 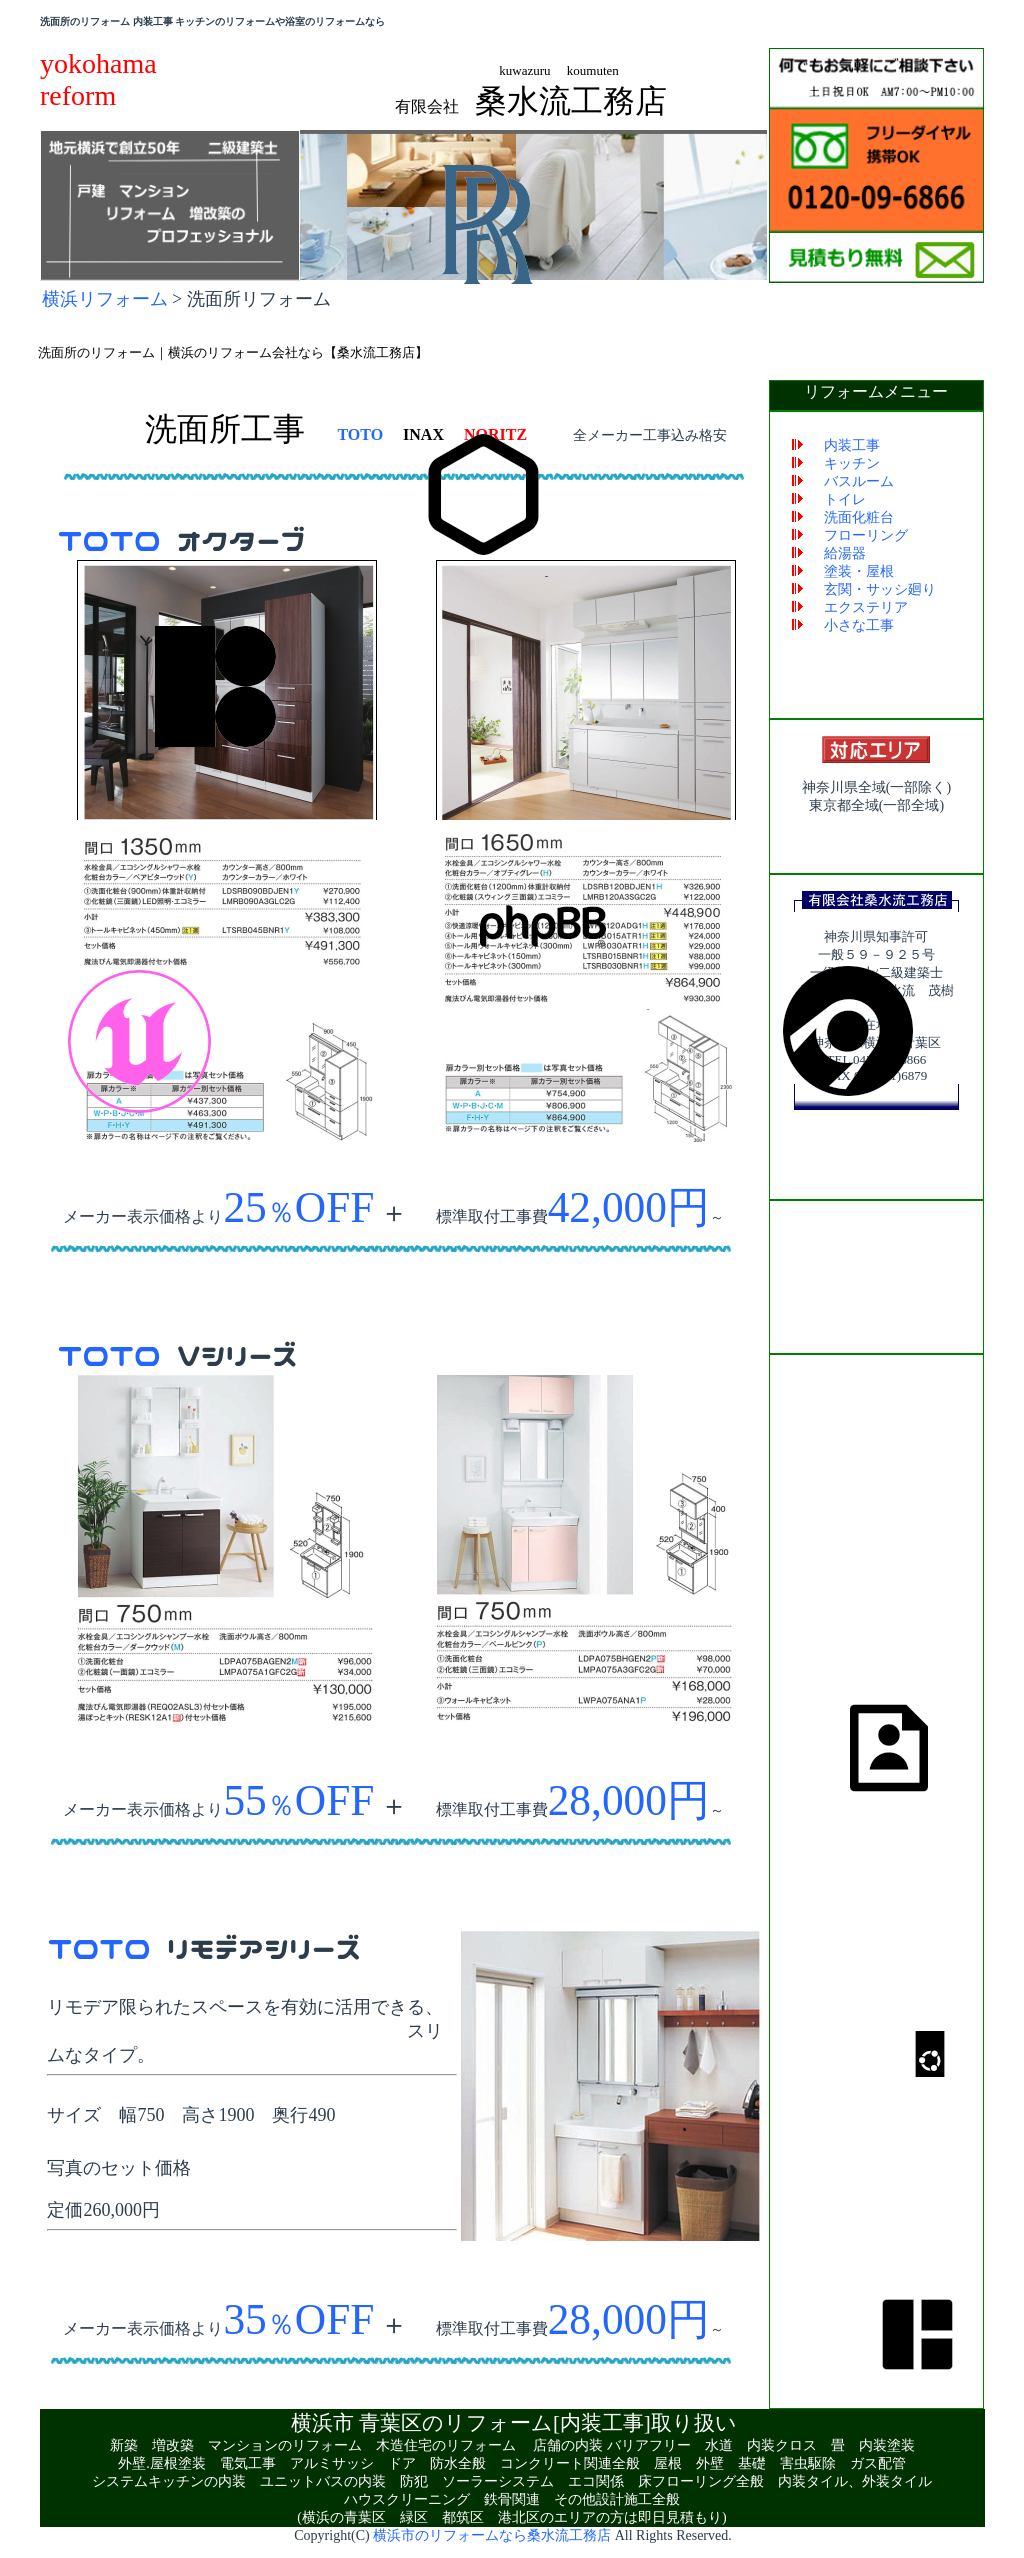 I want to click on view user profile document, so click(x=889, y=1748).